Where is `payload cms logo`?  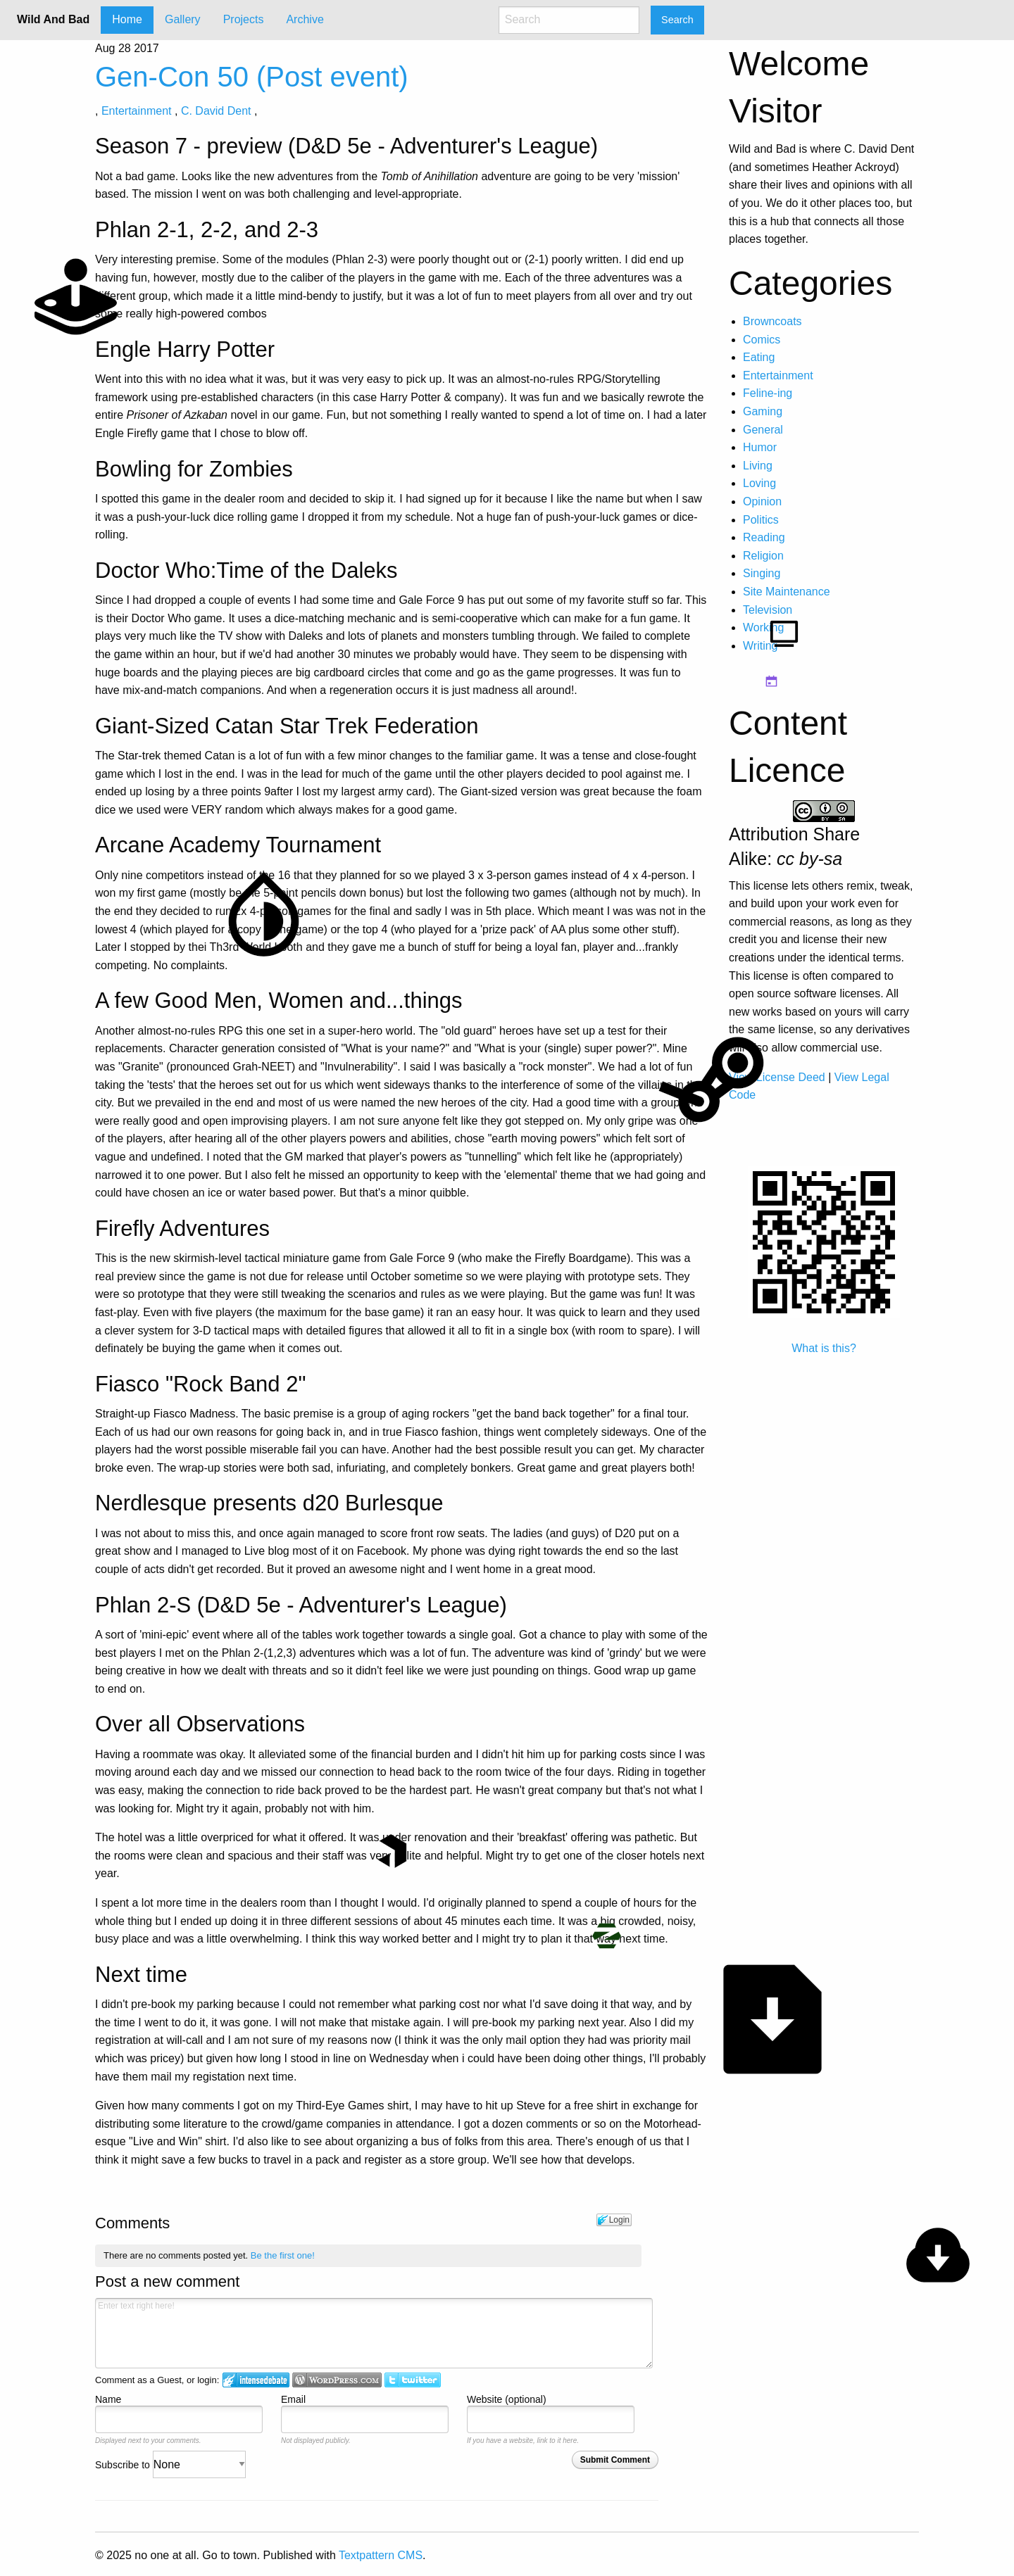
payload cms logo is located at coordinates (392, 1851).